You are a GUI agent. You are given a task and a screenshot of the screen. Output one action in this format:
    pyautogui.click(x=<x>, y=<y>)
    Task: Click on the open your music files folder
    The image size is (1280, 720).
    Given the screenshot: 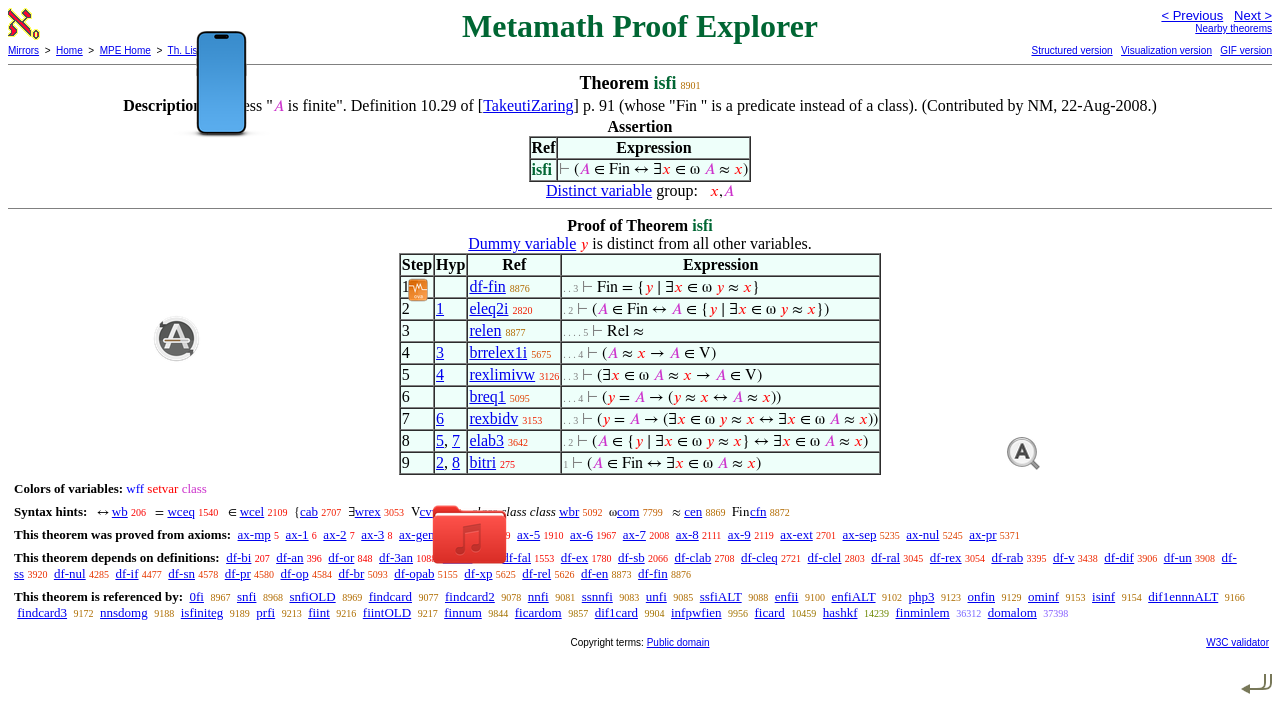 What is the action you would take?
    pyautogui.click(x=469, y=534)
    